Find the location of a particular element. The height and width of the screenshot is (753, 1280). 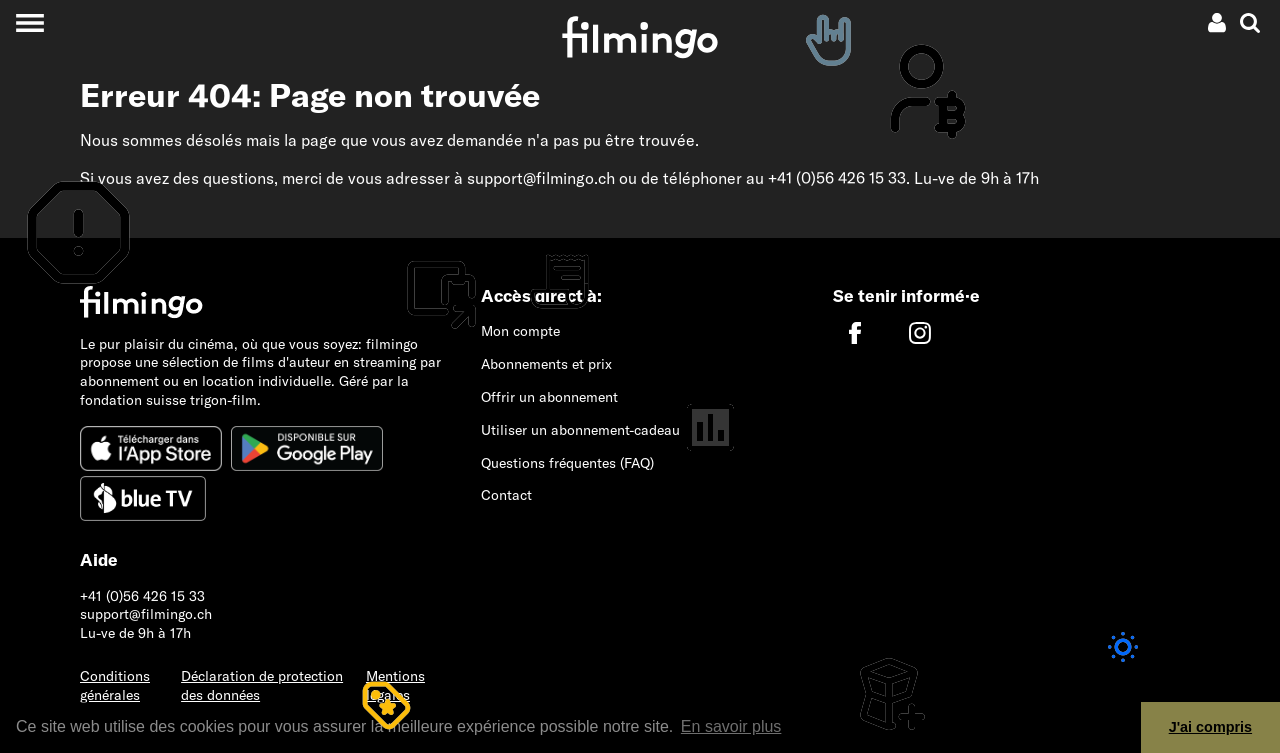

add a new 3D object or model is located at coordinates (889, 694).